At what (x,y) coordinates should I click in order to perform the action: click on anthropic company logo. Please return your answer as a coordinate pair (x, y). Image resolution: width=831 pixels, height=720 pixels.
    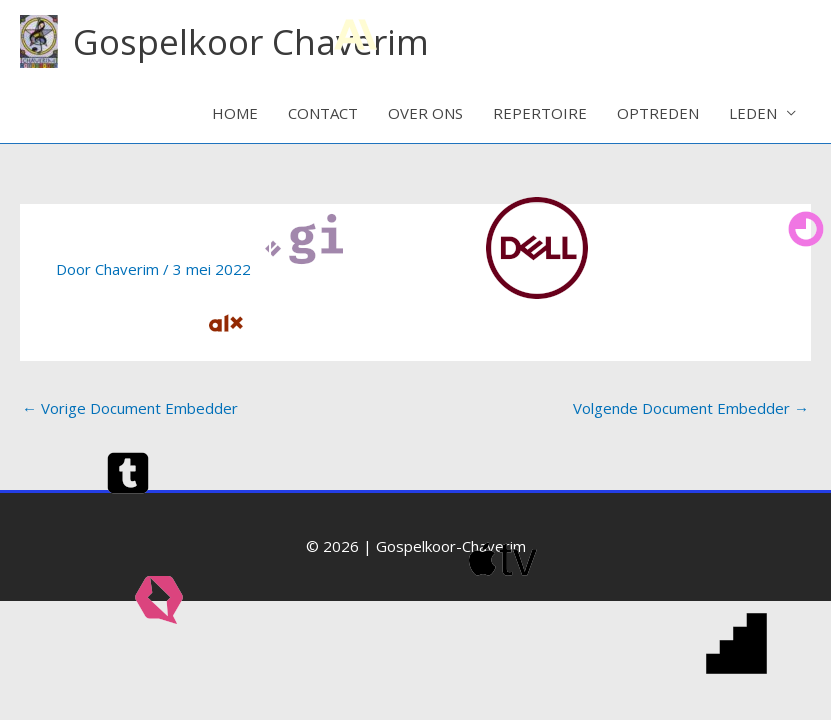
    Looking at the image, I should click on (355, 34).